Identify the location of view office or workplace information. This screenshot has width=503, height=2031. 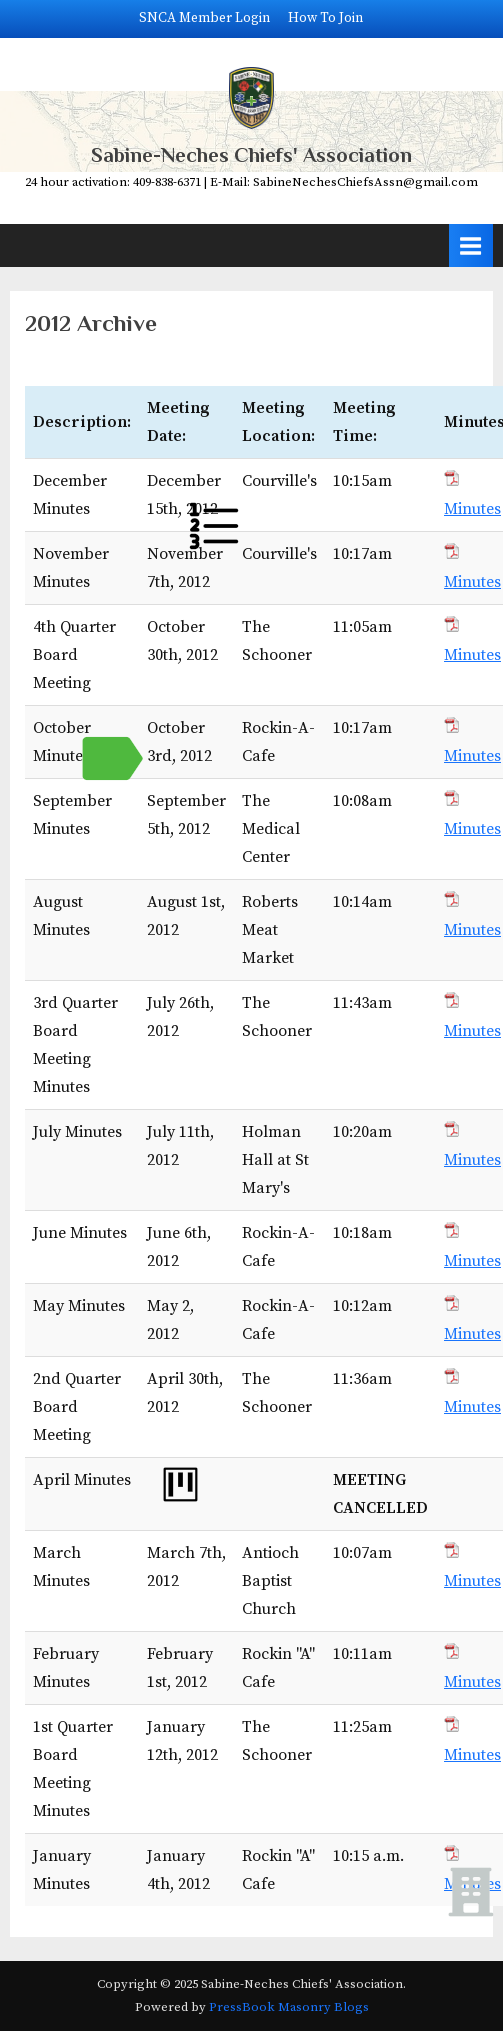
(471, 1892).